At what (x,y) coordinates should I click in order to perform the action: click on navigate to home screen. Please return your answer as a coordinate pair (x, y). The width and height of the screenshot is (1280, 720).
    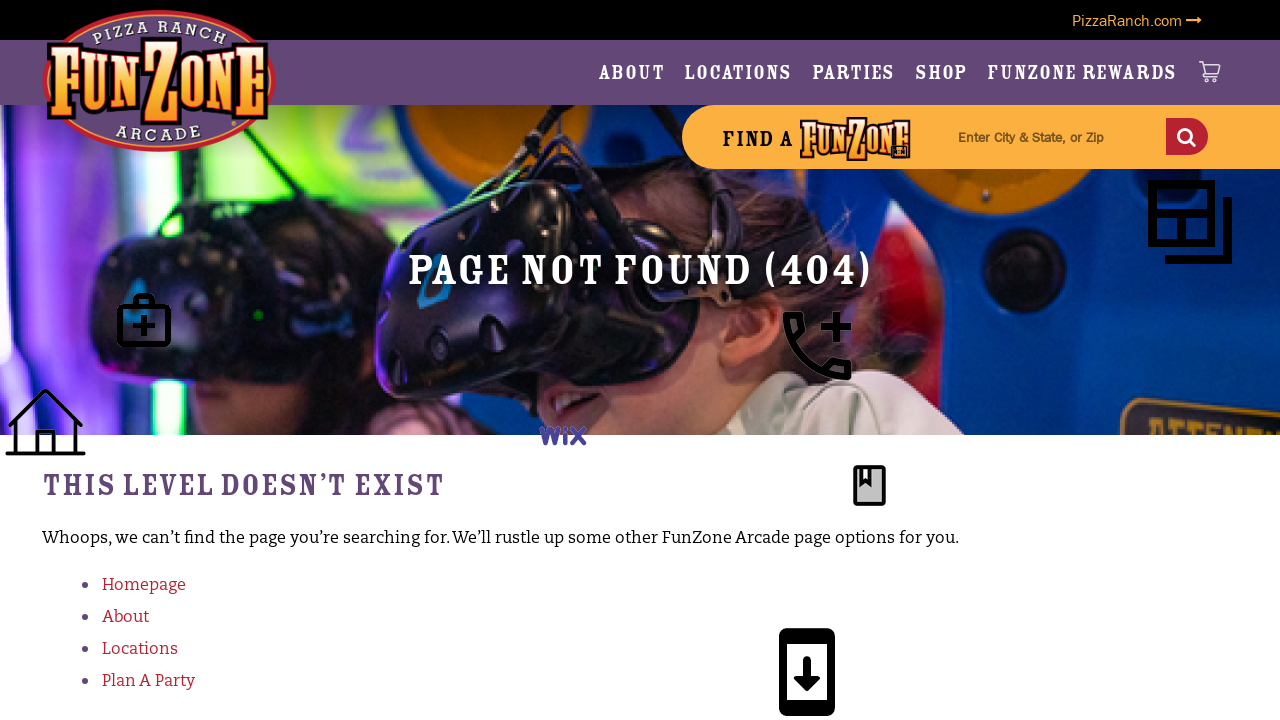
    Looking at the image, I should click on (45, 423).